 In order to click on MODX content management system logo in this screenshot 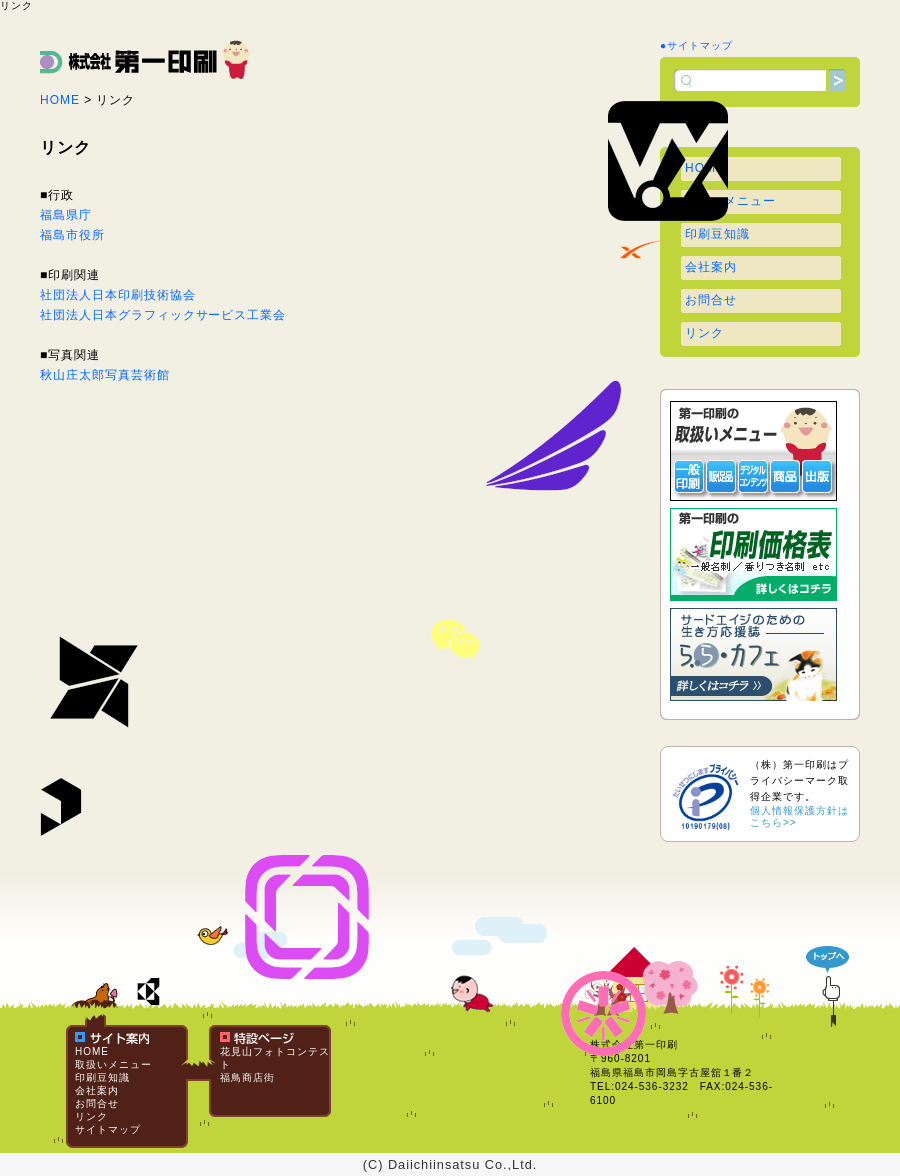, I will do `click(94, 682)`.